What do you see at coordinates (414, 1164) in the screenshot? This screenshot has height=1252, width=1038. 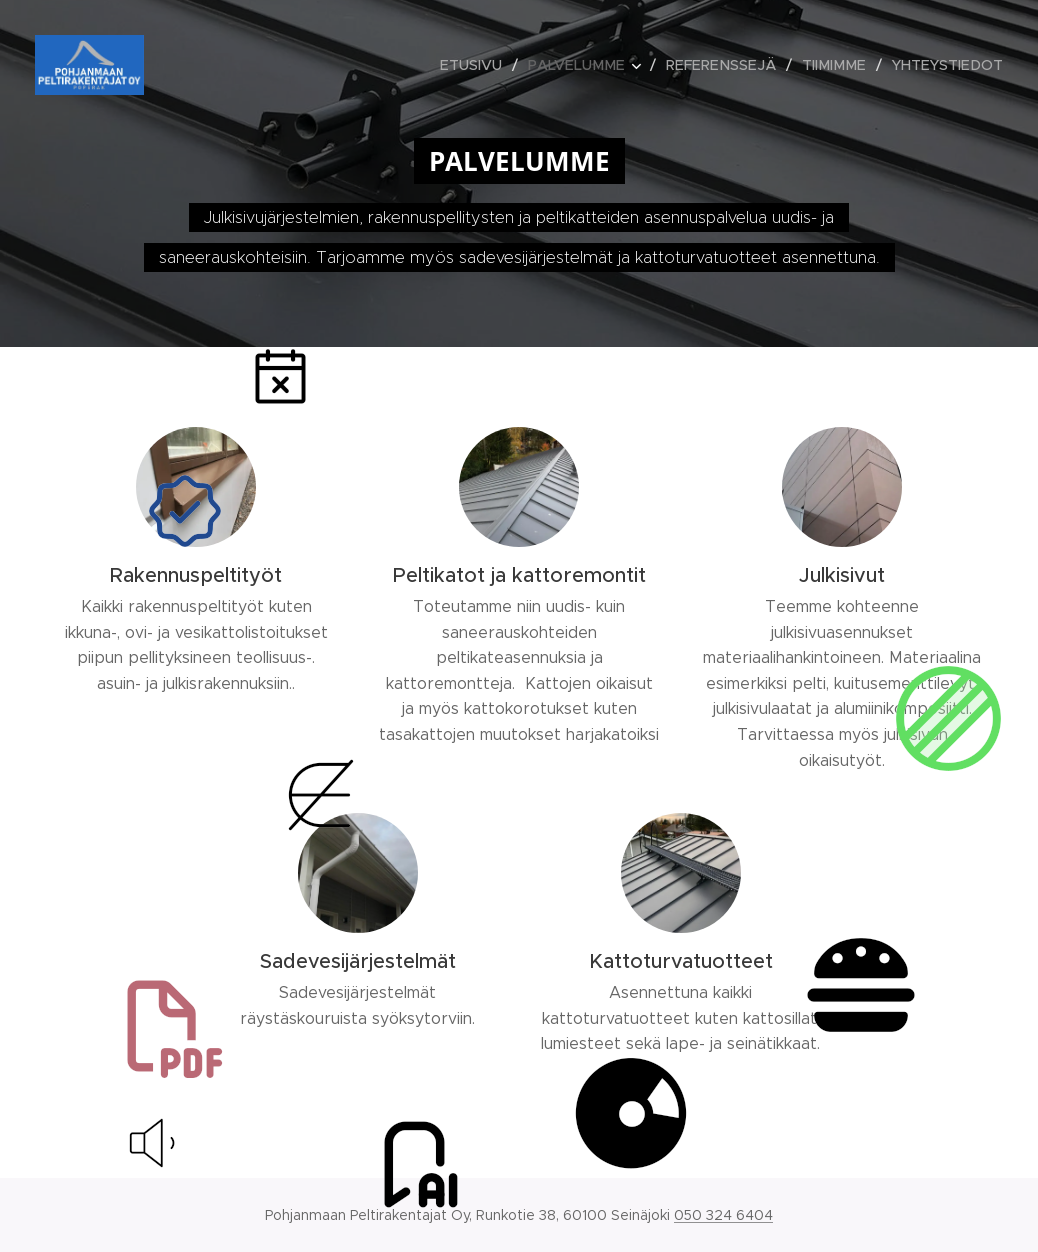 I see `access AI-powered bookmarks` at bounding box center [414, 1164].